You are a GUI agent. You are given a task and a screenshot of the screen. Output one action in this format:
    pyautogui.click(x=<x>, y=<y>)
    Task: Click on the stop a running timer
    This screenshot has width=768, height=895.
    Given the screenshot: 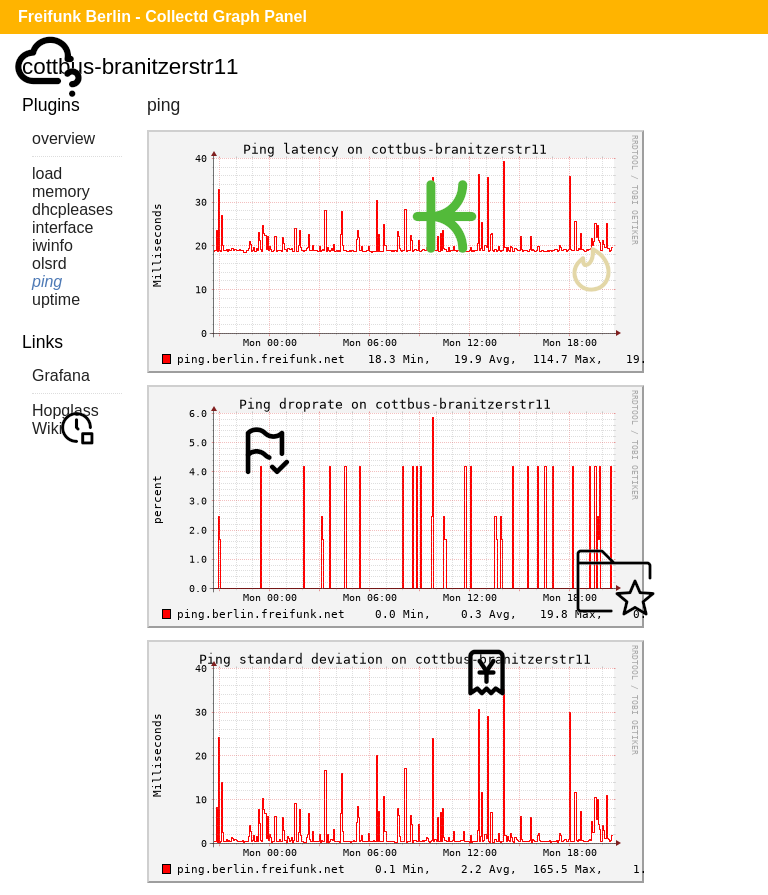 What is the action you would take?
    pyautogui.click(x=76, y=427)
    